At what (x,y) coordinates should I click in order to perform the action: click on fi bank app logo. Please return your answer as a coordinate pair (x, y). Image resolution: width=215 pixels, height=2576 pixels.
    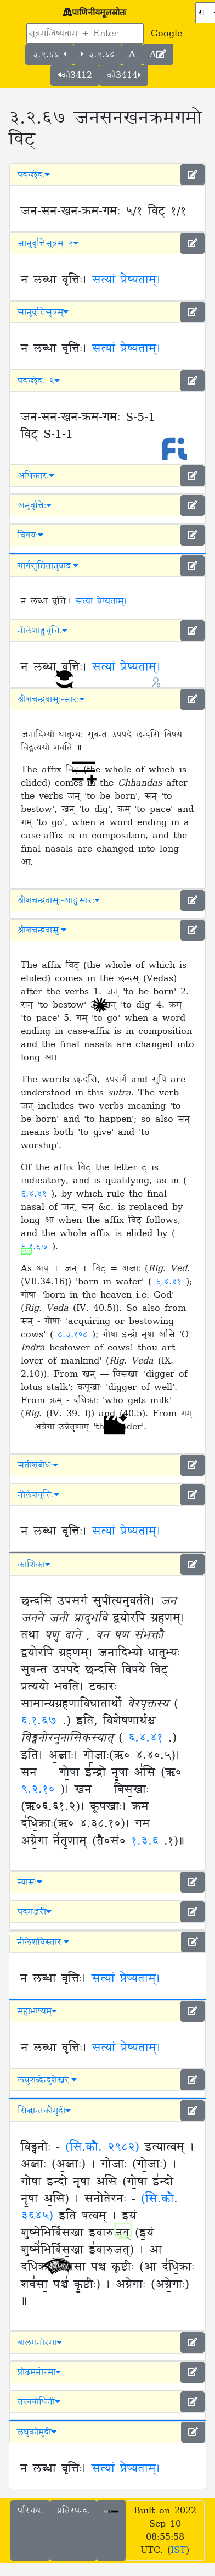
    Looking at the image, I should click on (174, 449).